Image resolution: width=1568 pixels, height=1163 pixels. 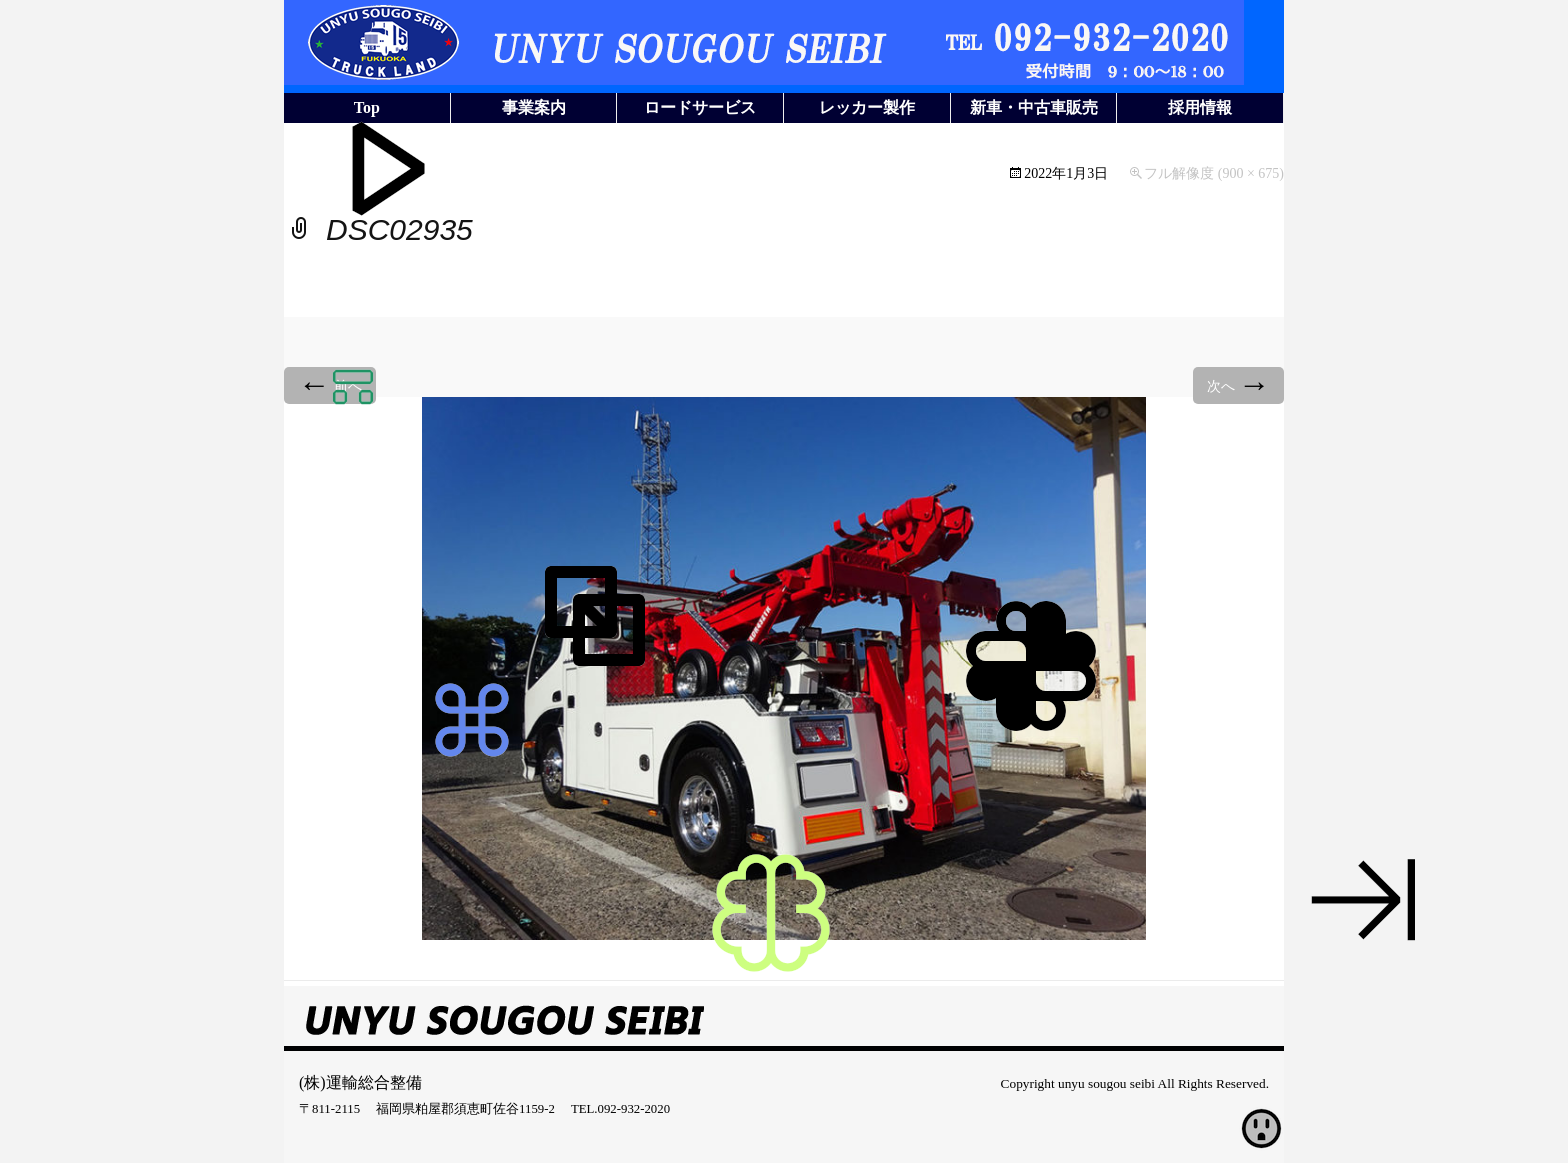 I want to click on start debugging session, so click(x=382, y=166).